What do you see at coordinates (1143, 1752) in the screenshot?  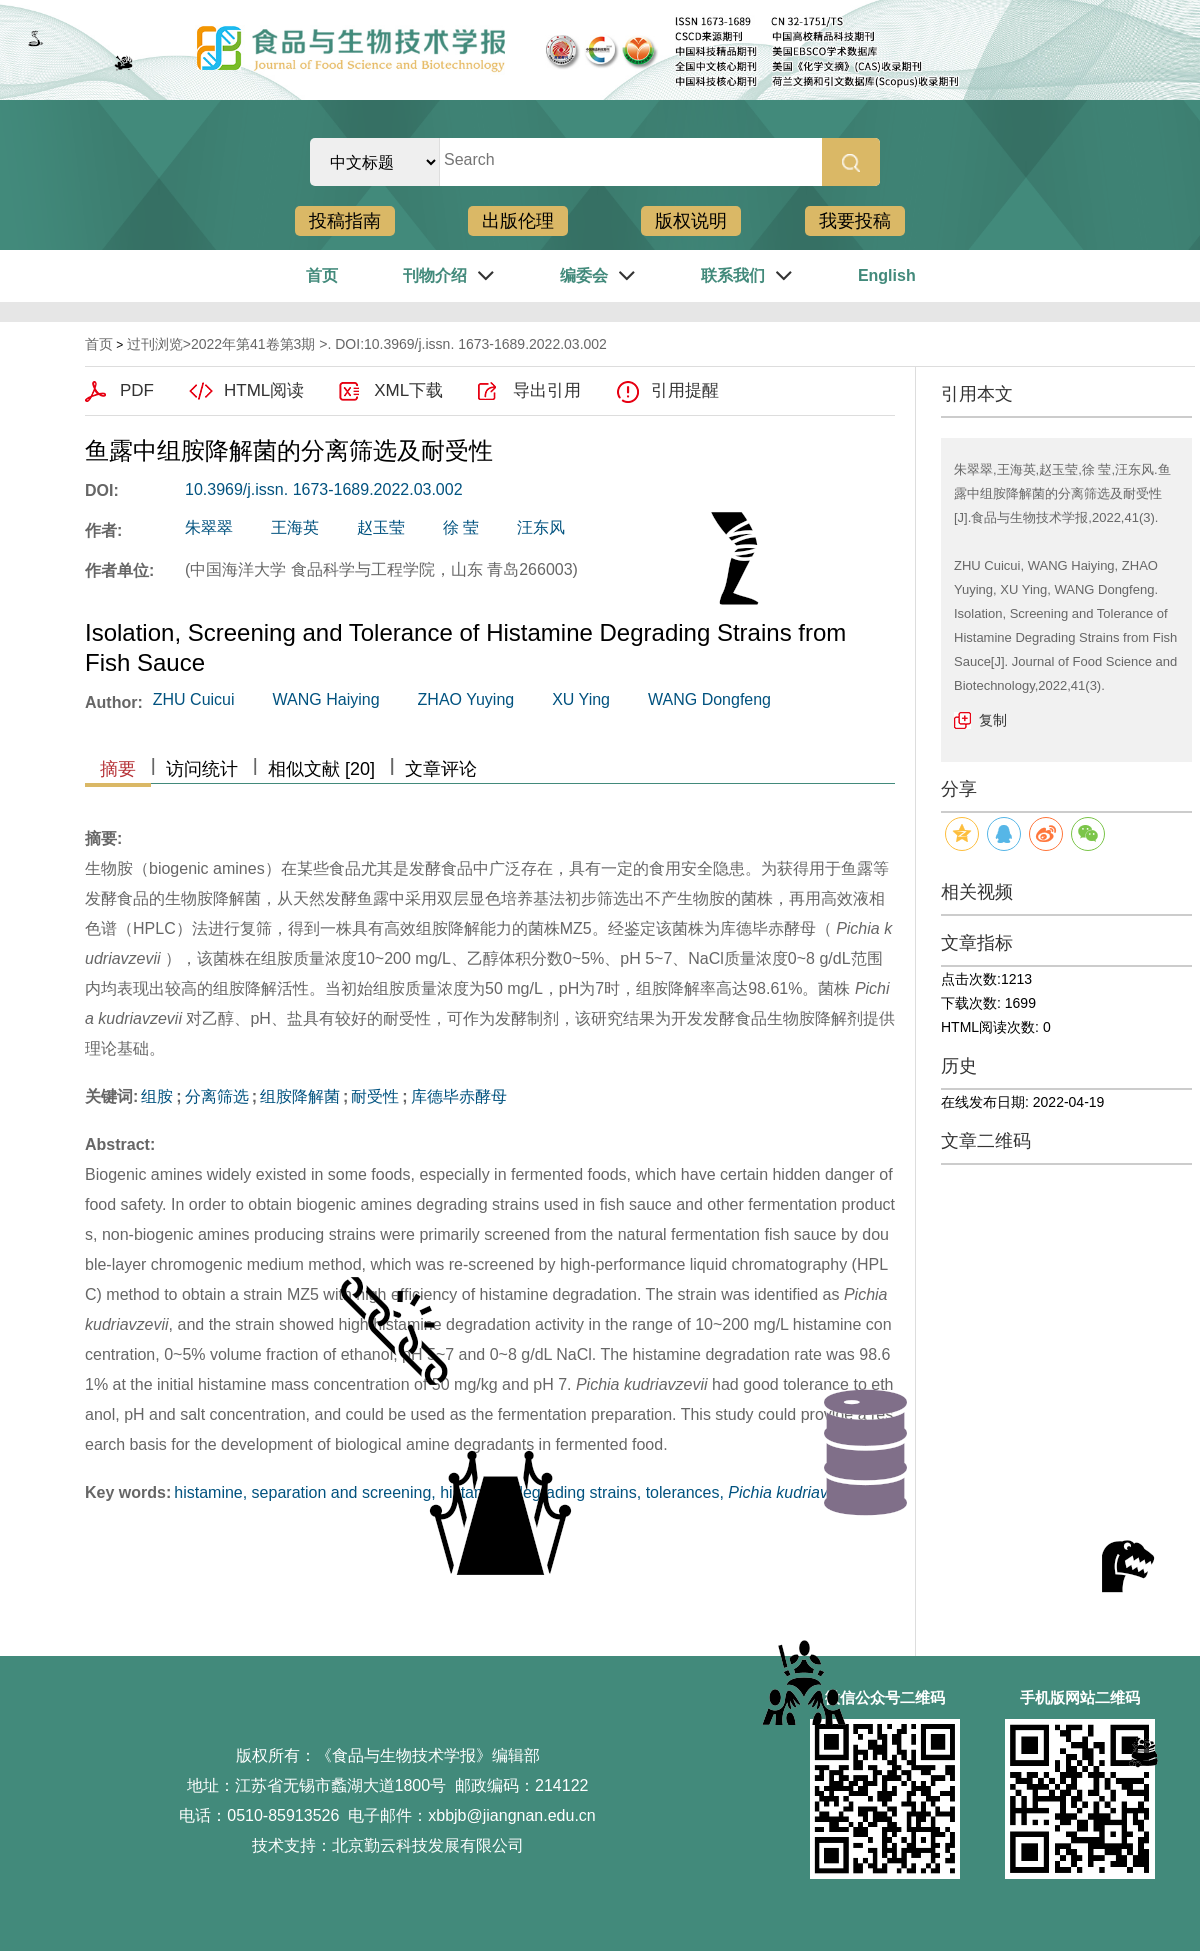 I see `view your coin pouch or in-game currency` at bounding box center [1143, 1752].